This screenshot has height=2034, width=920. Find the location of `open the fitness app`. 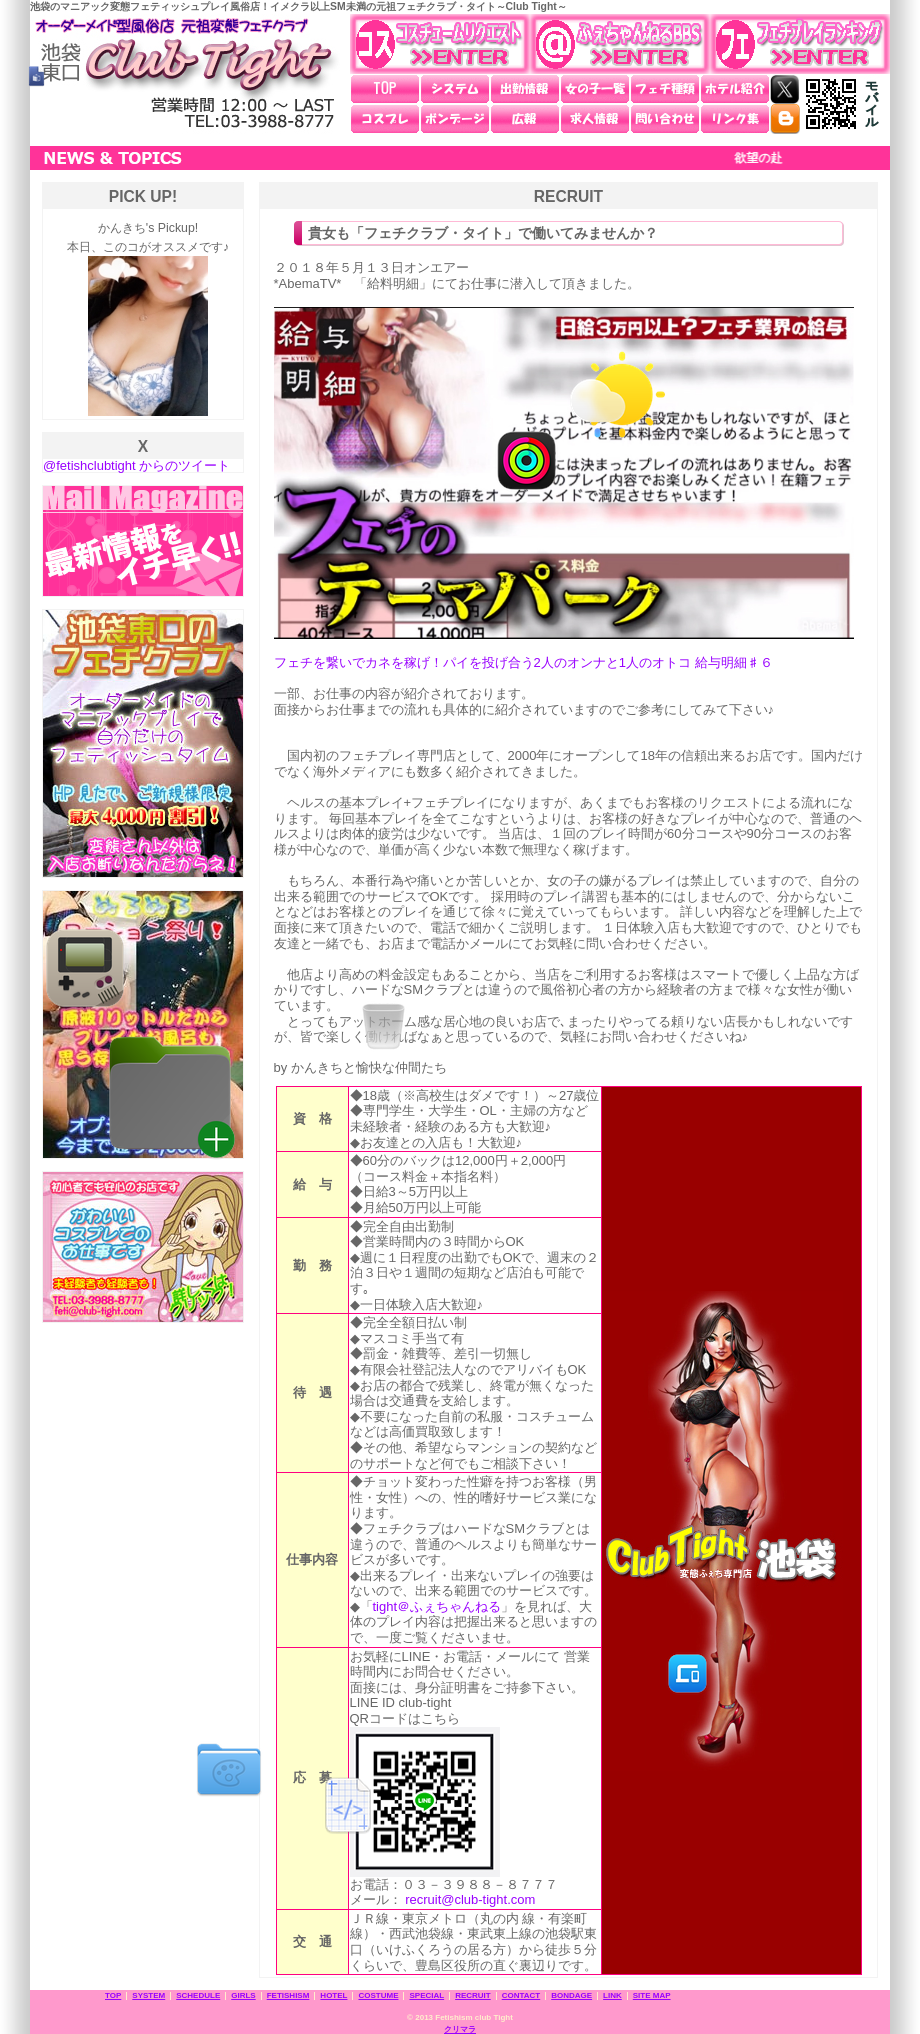

open the fitness app is located at coordinates (526, 460).